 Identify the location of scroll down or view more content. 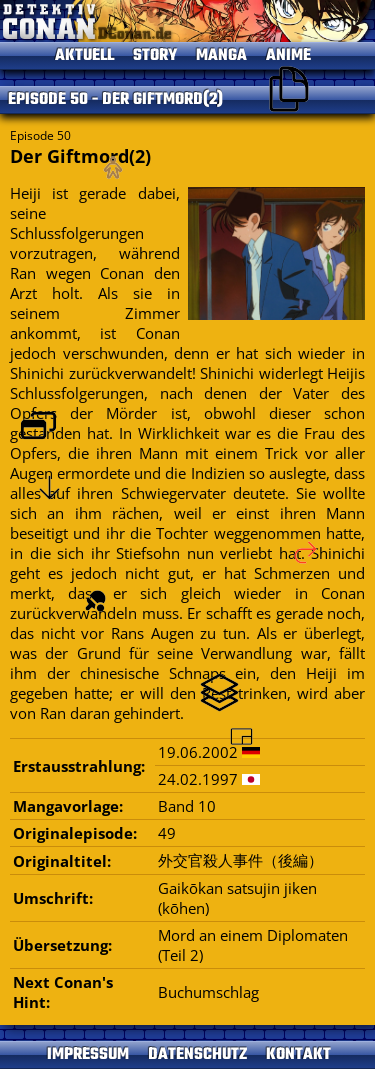
(49, 487).